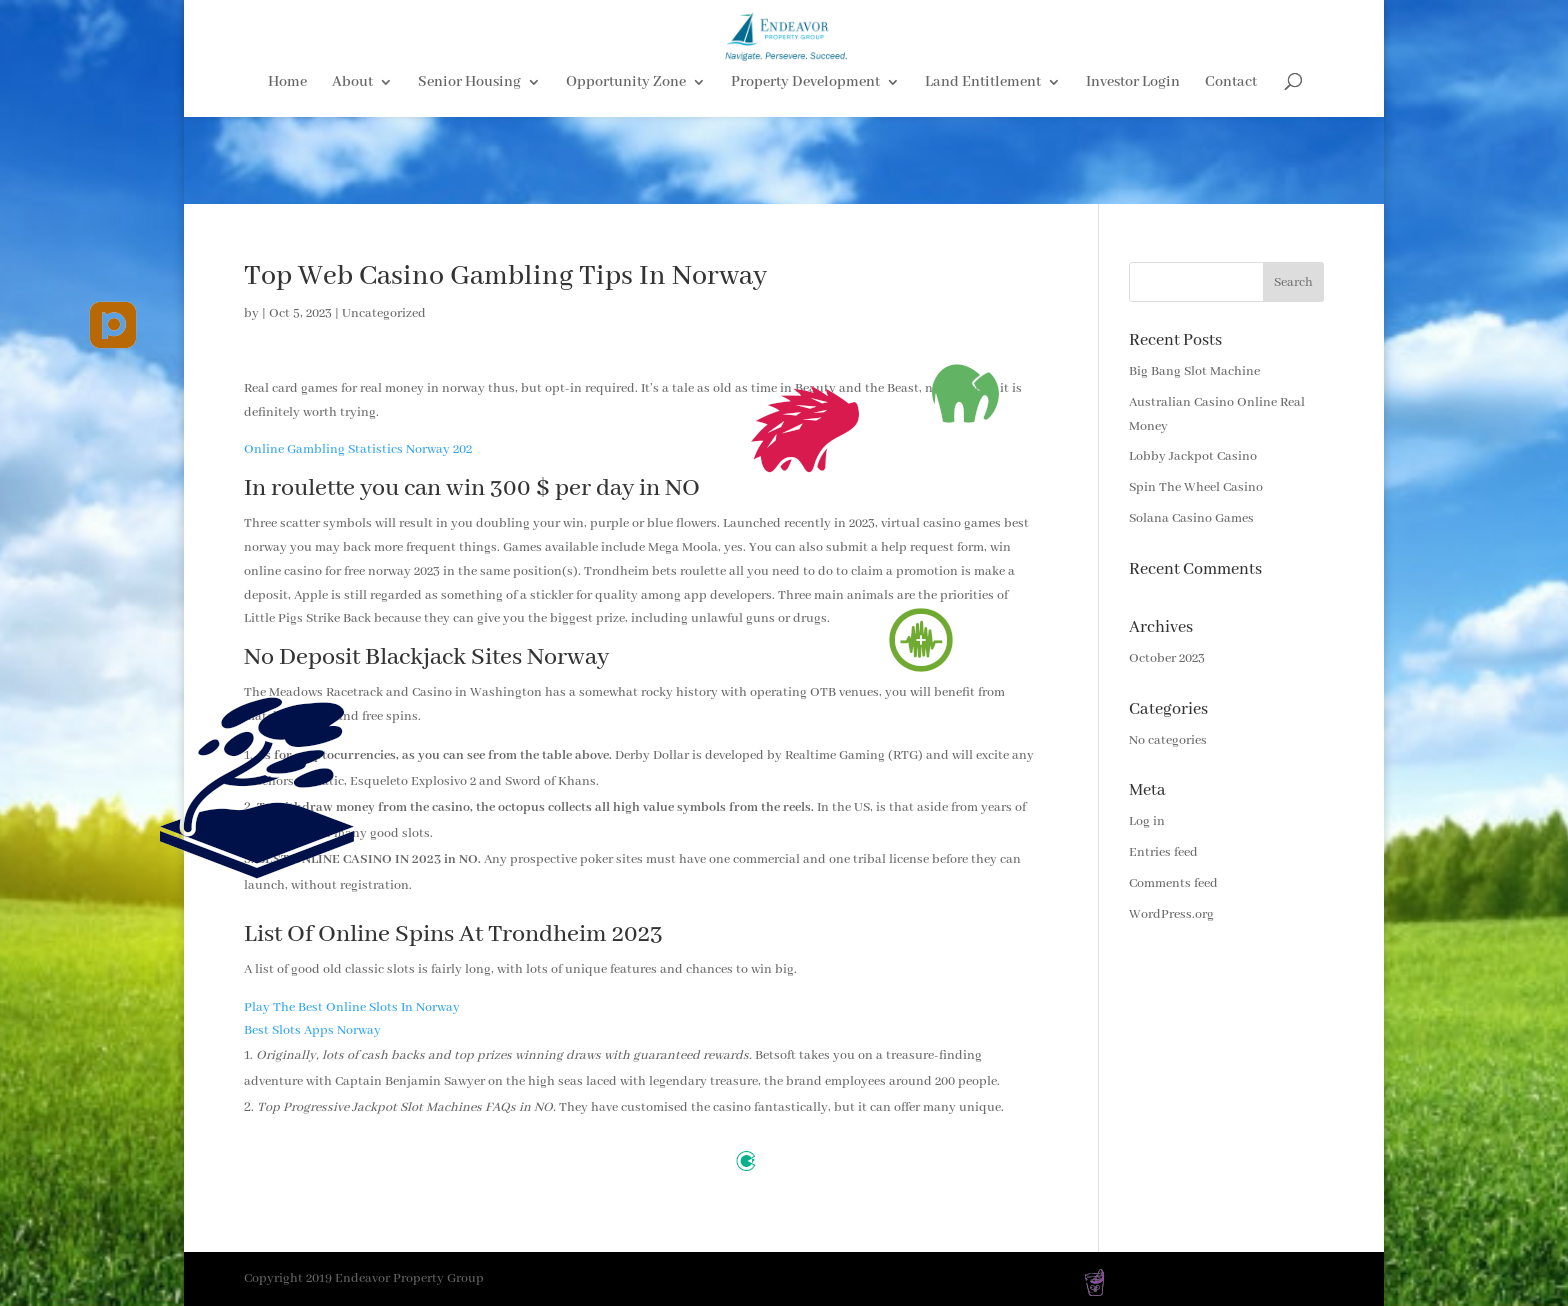 The image size is (1568, 1306). Describe the element at coordinates (746, 1161) in the screenshot. I see `codiepie brand logo` at that location.